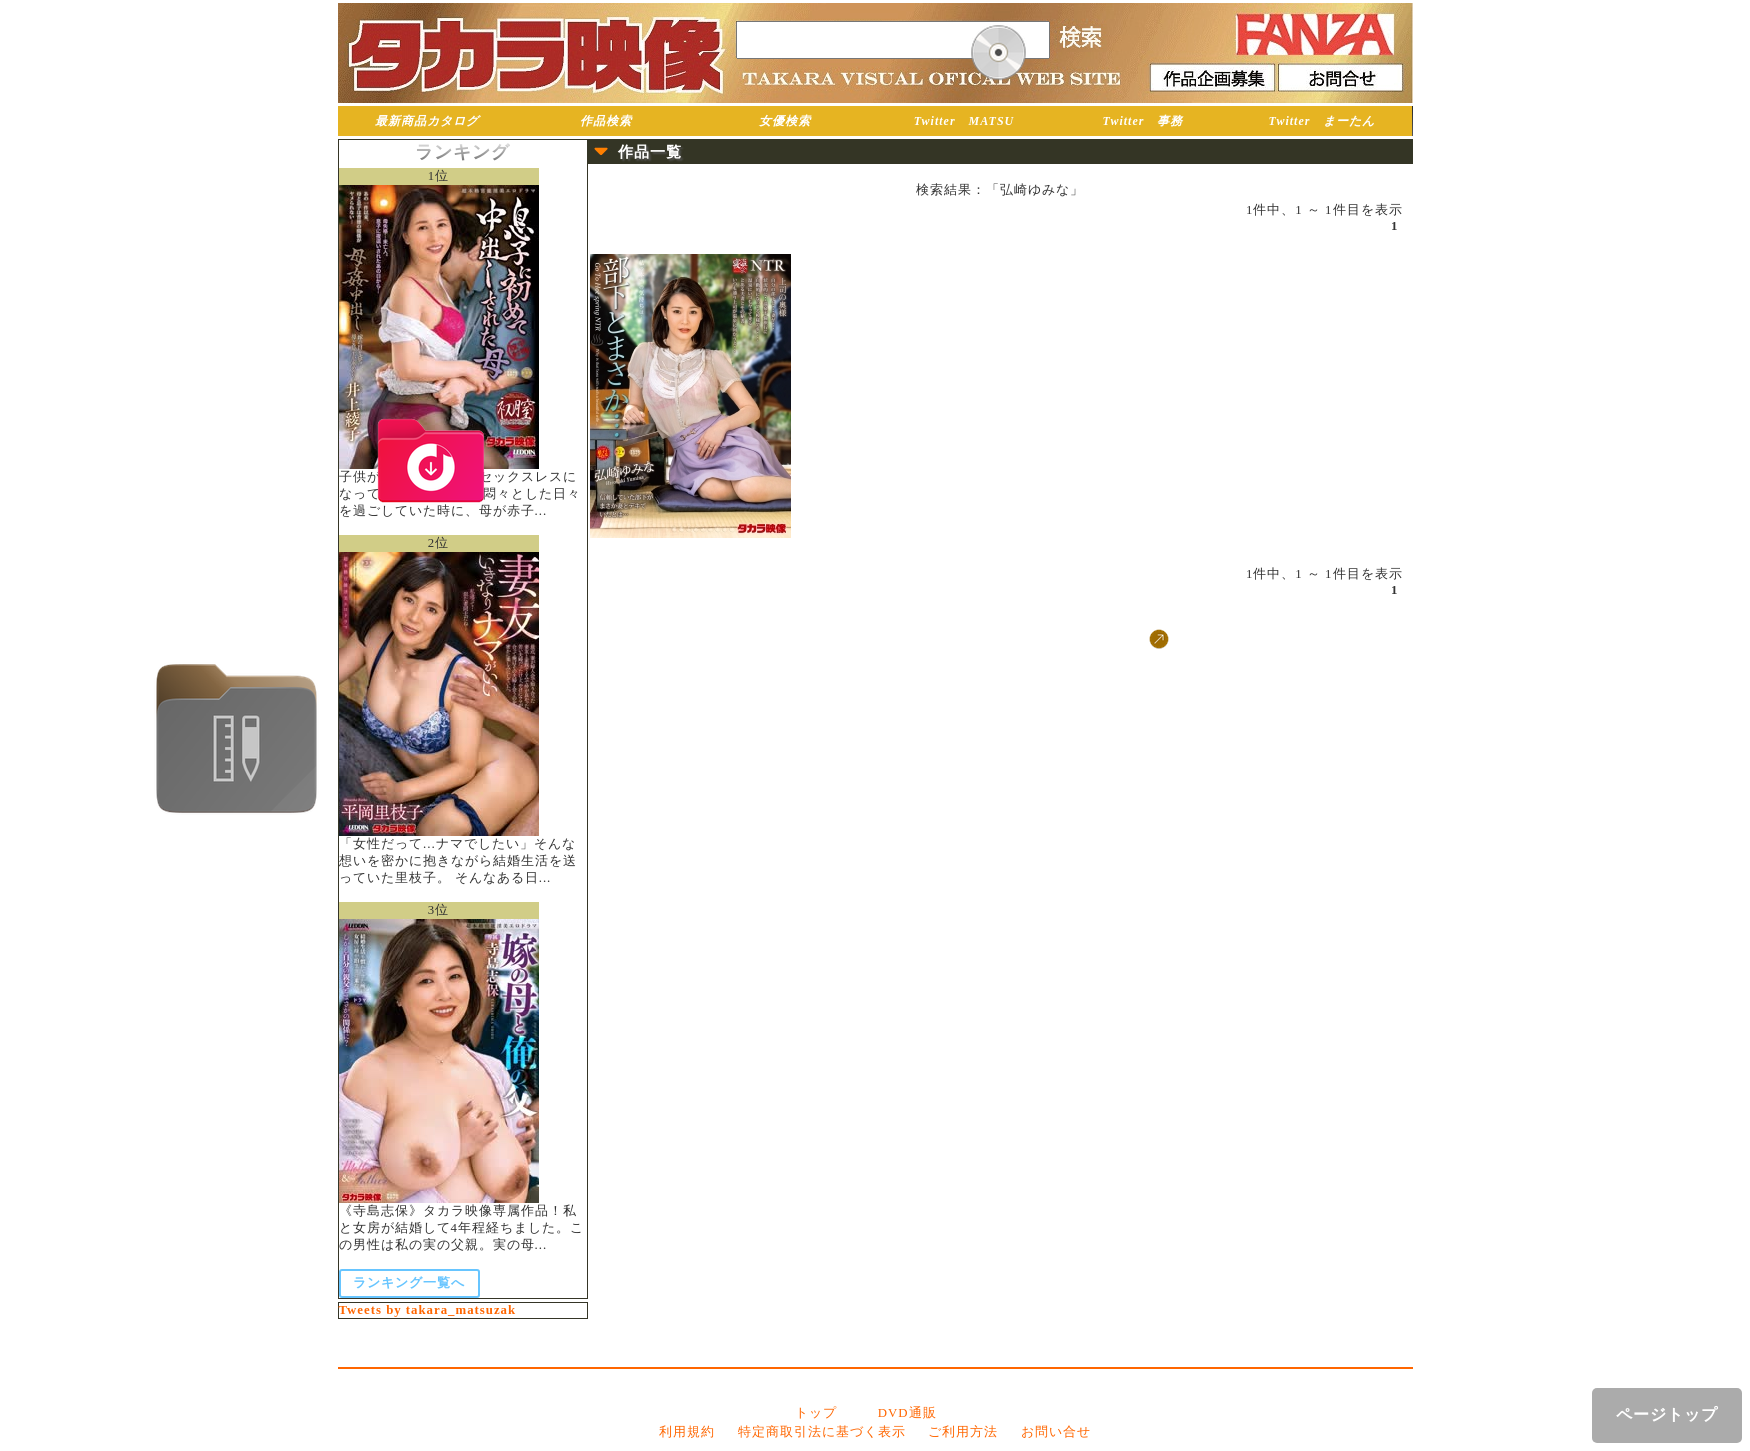  Describe the element at coordinates (236, 738) in the screenshot. I see `access document templates folder` at that location.